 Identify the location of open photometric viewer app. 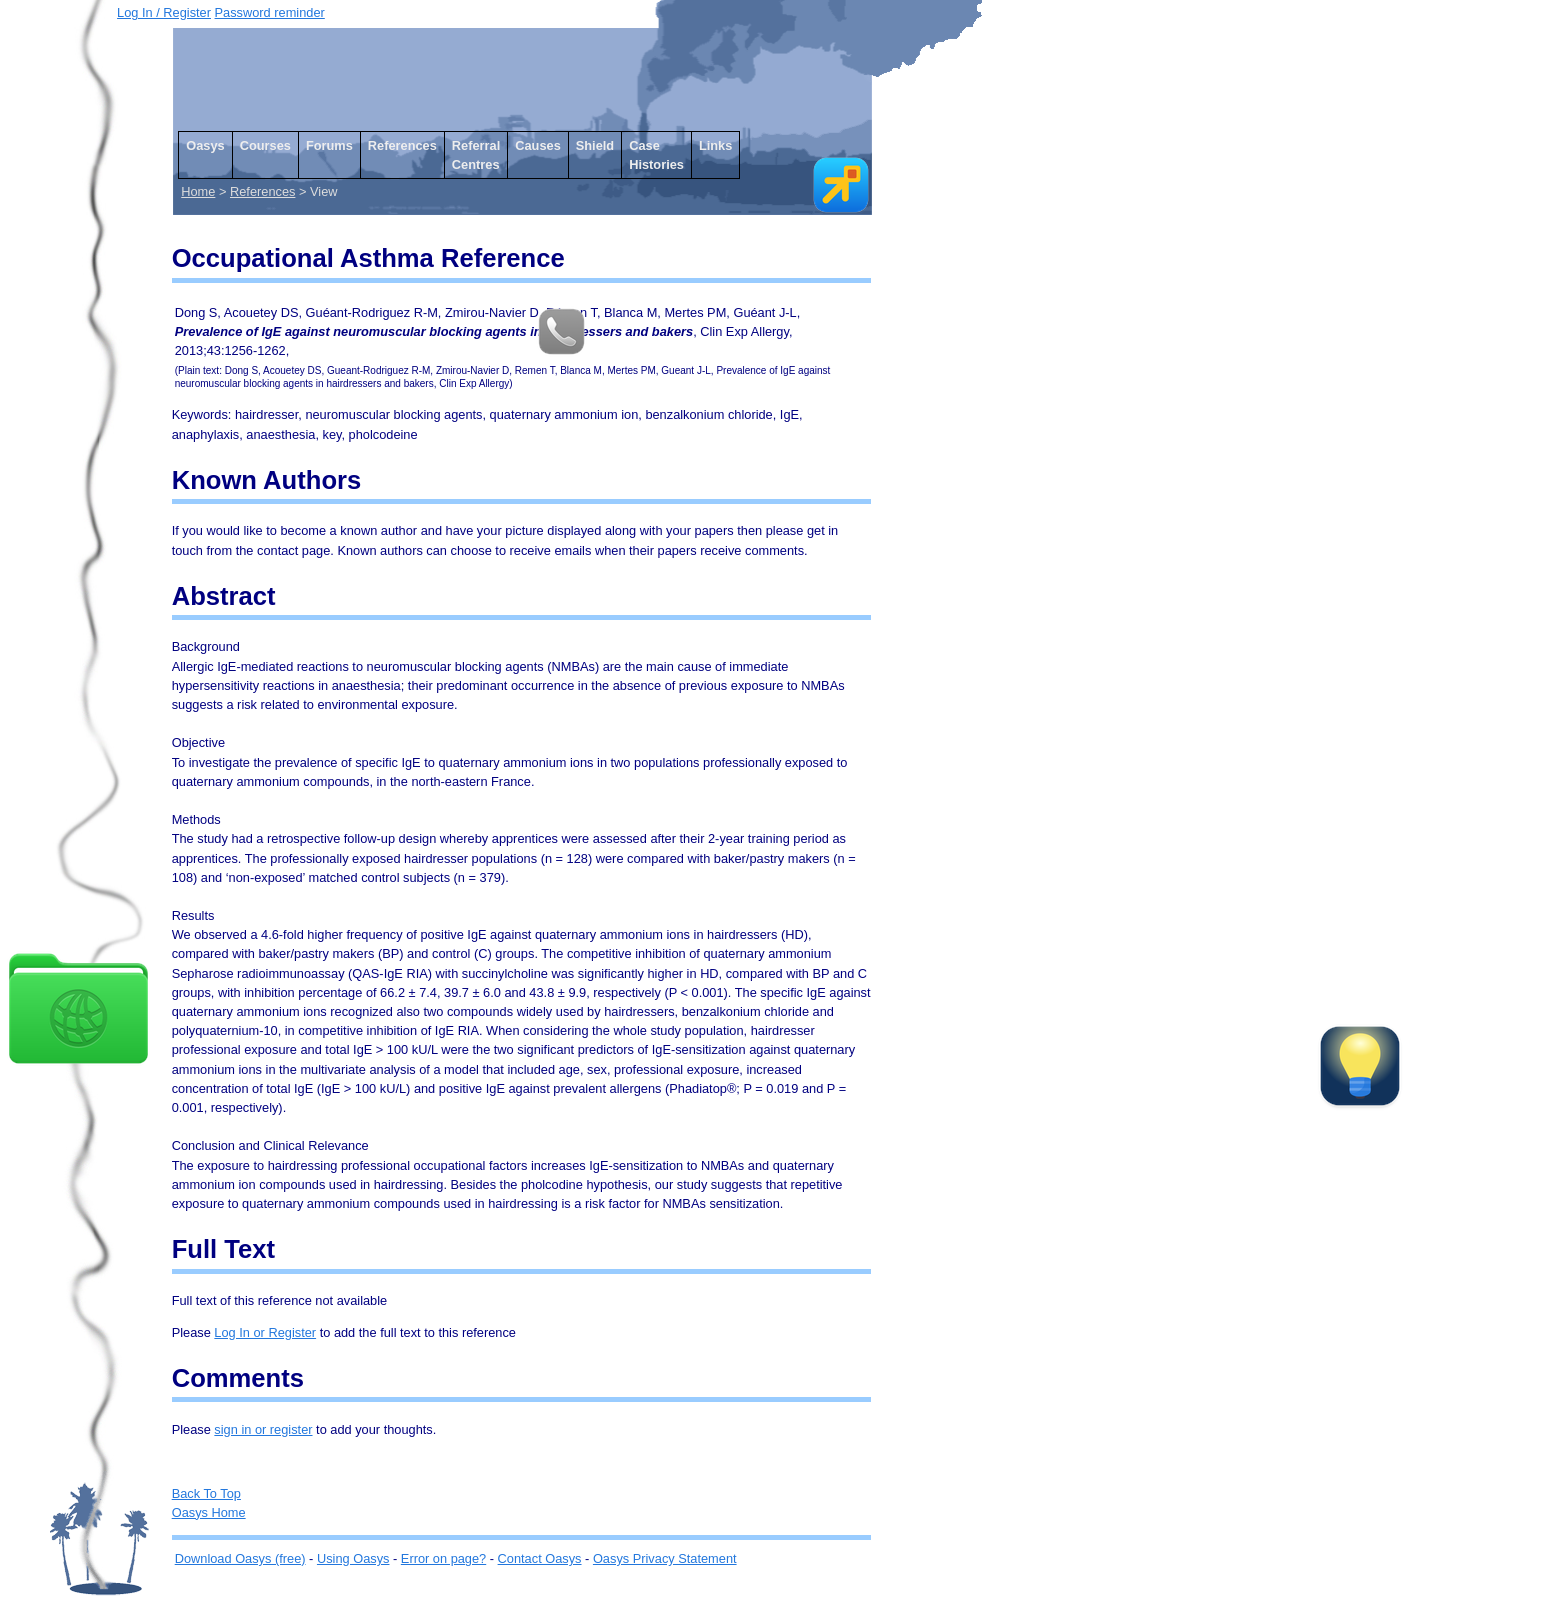
(1360, 1066).